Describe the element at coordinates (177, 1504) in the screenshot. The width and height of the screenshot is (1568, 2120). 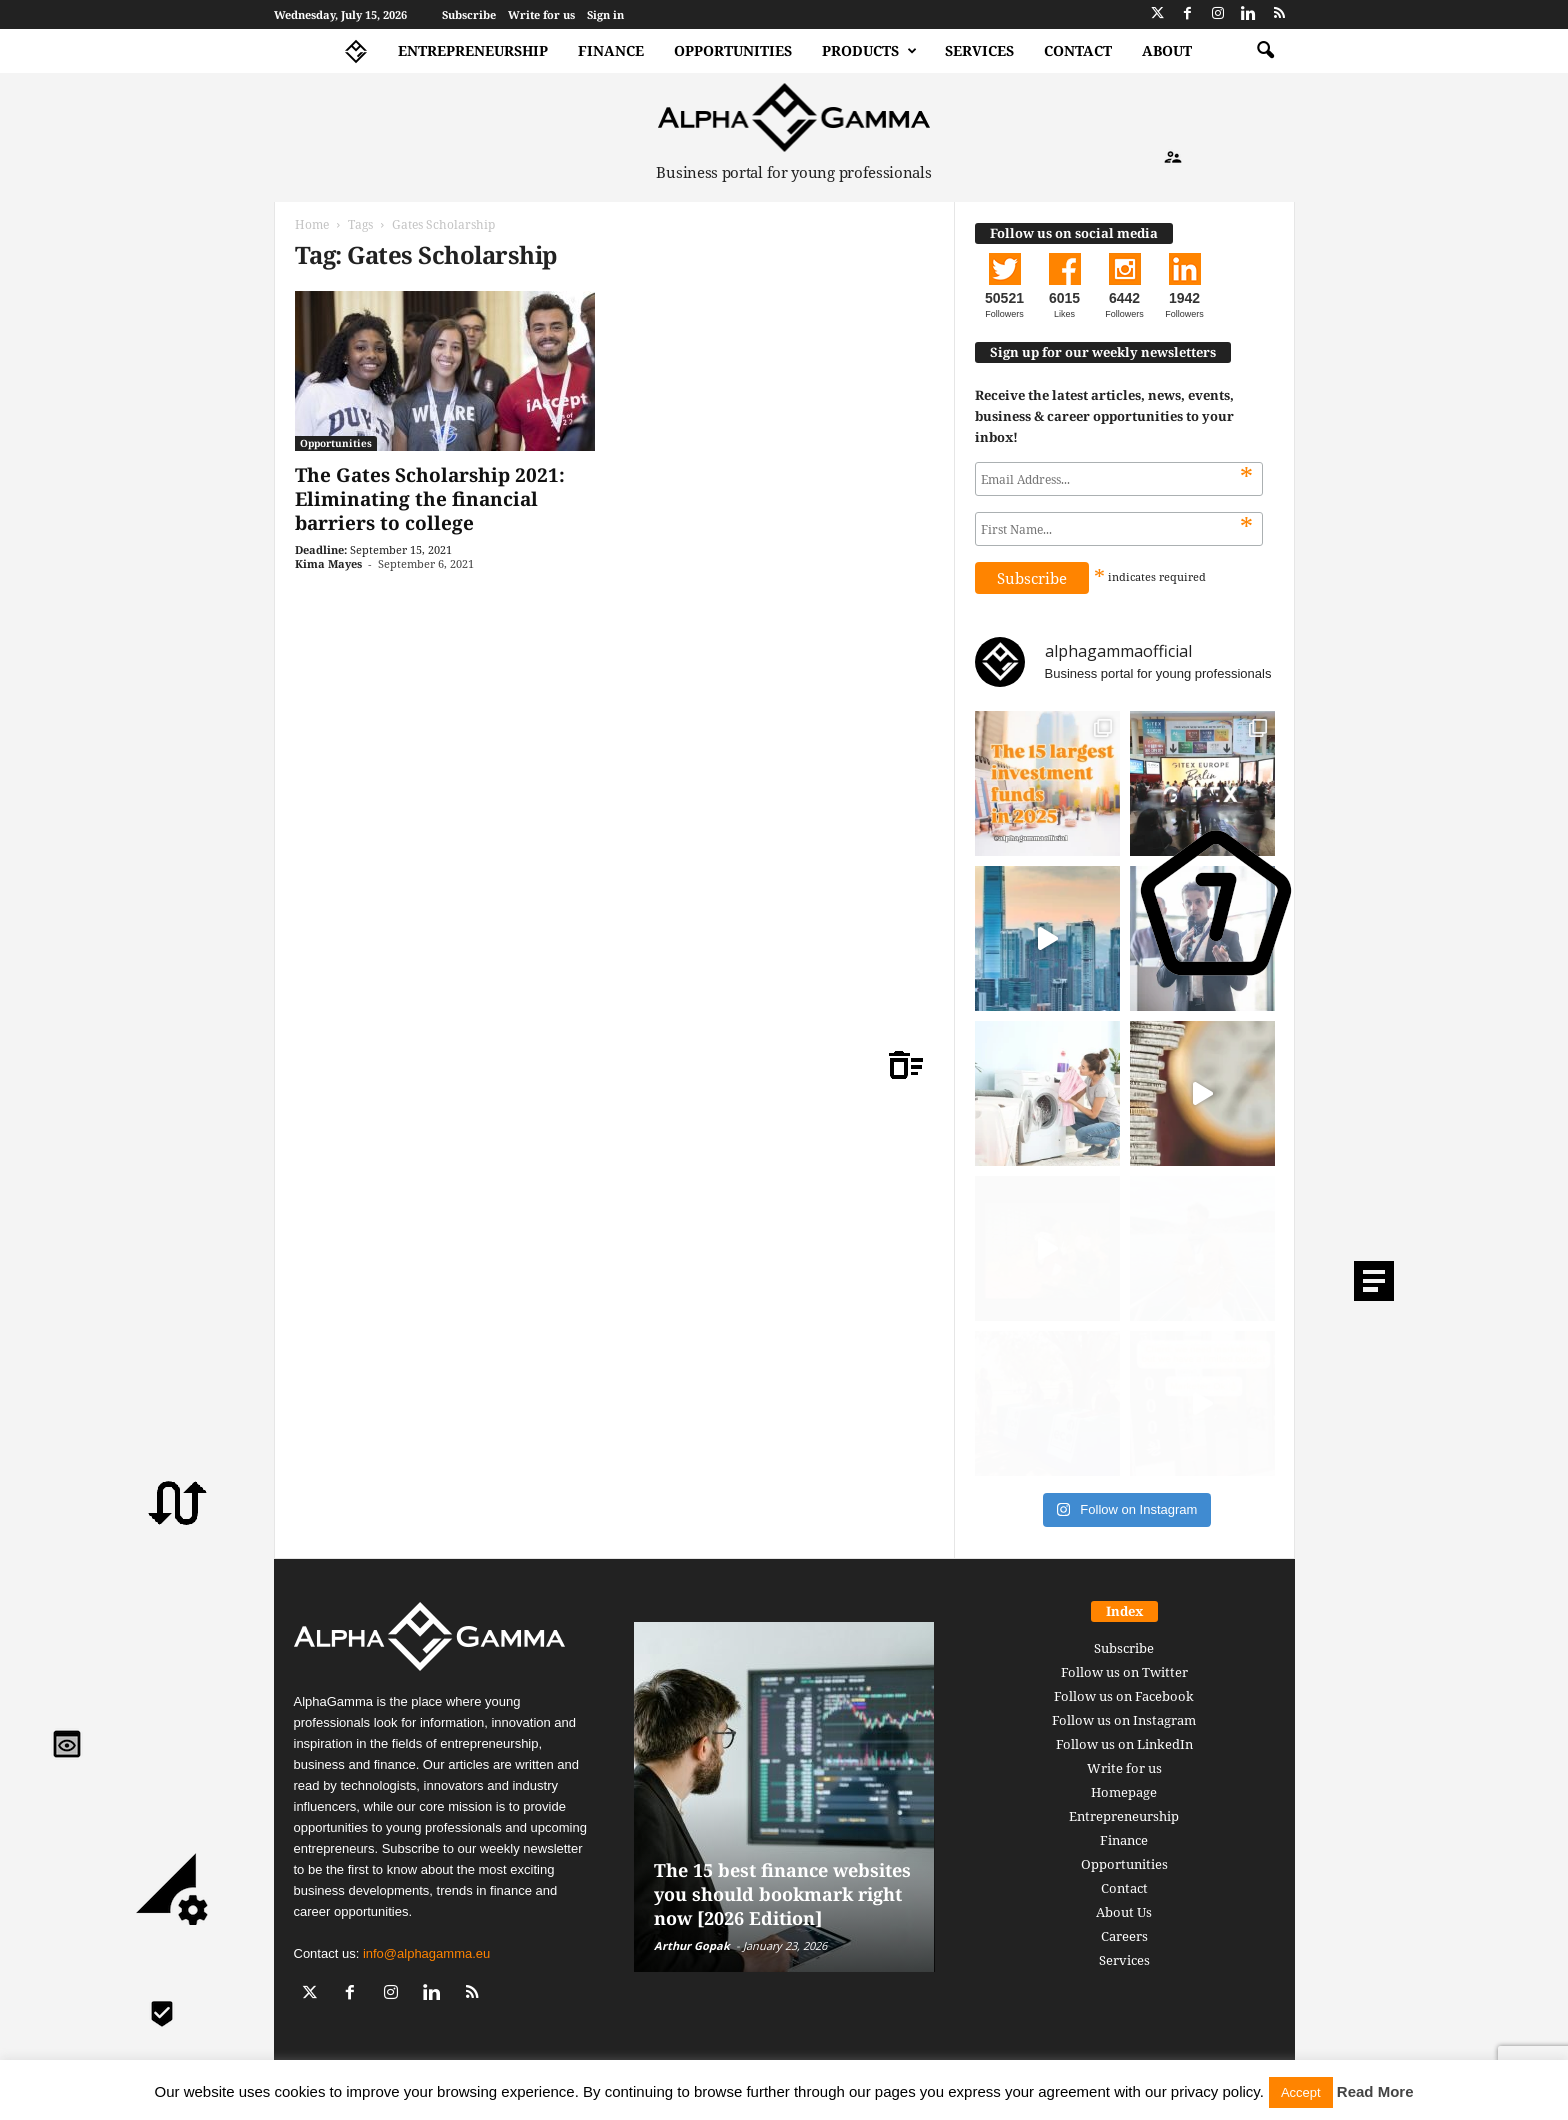
I see `swap or switch between active calls` at that location.